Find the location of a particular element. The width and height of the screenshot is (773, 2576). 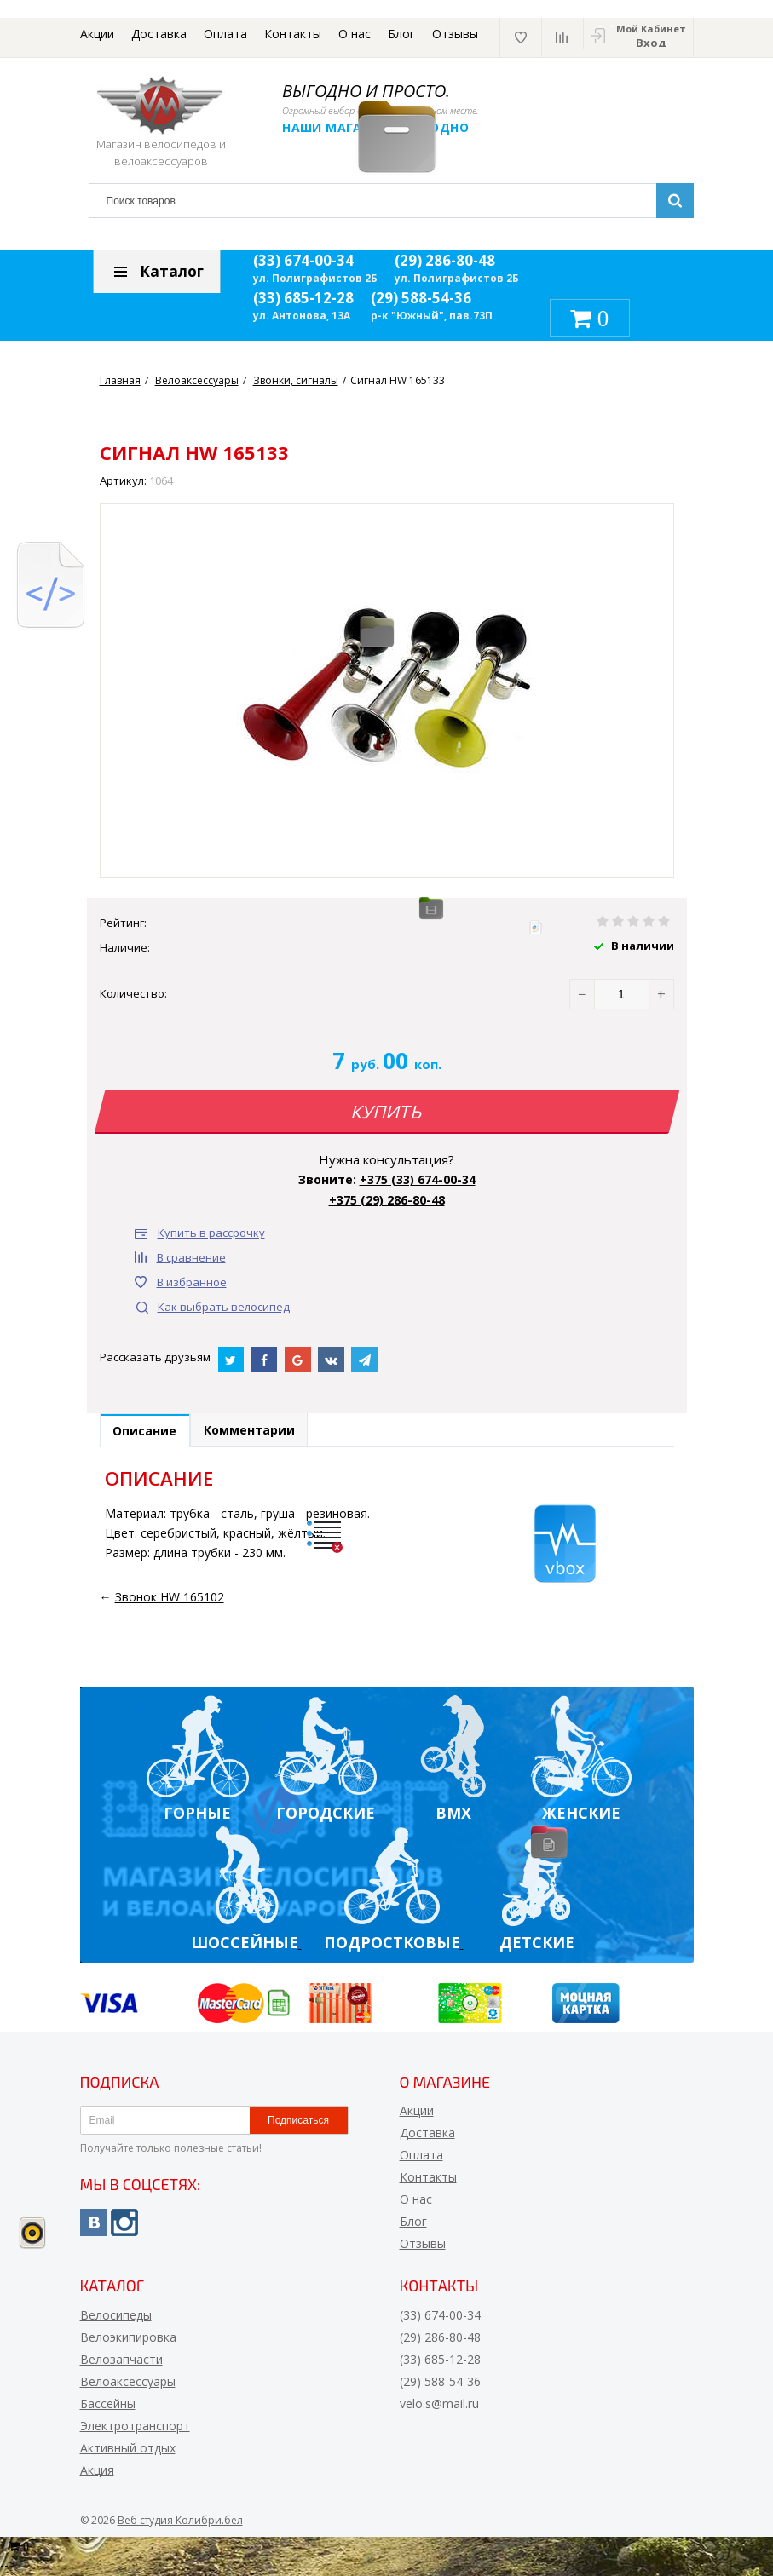

indicates an open folder is located at coordinates (377, 631).